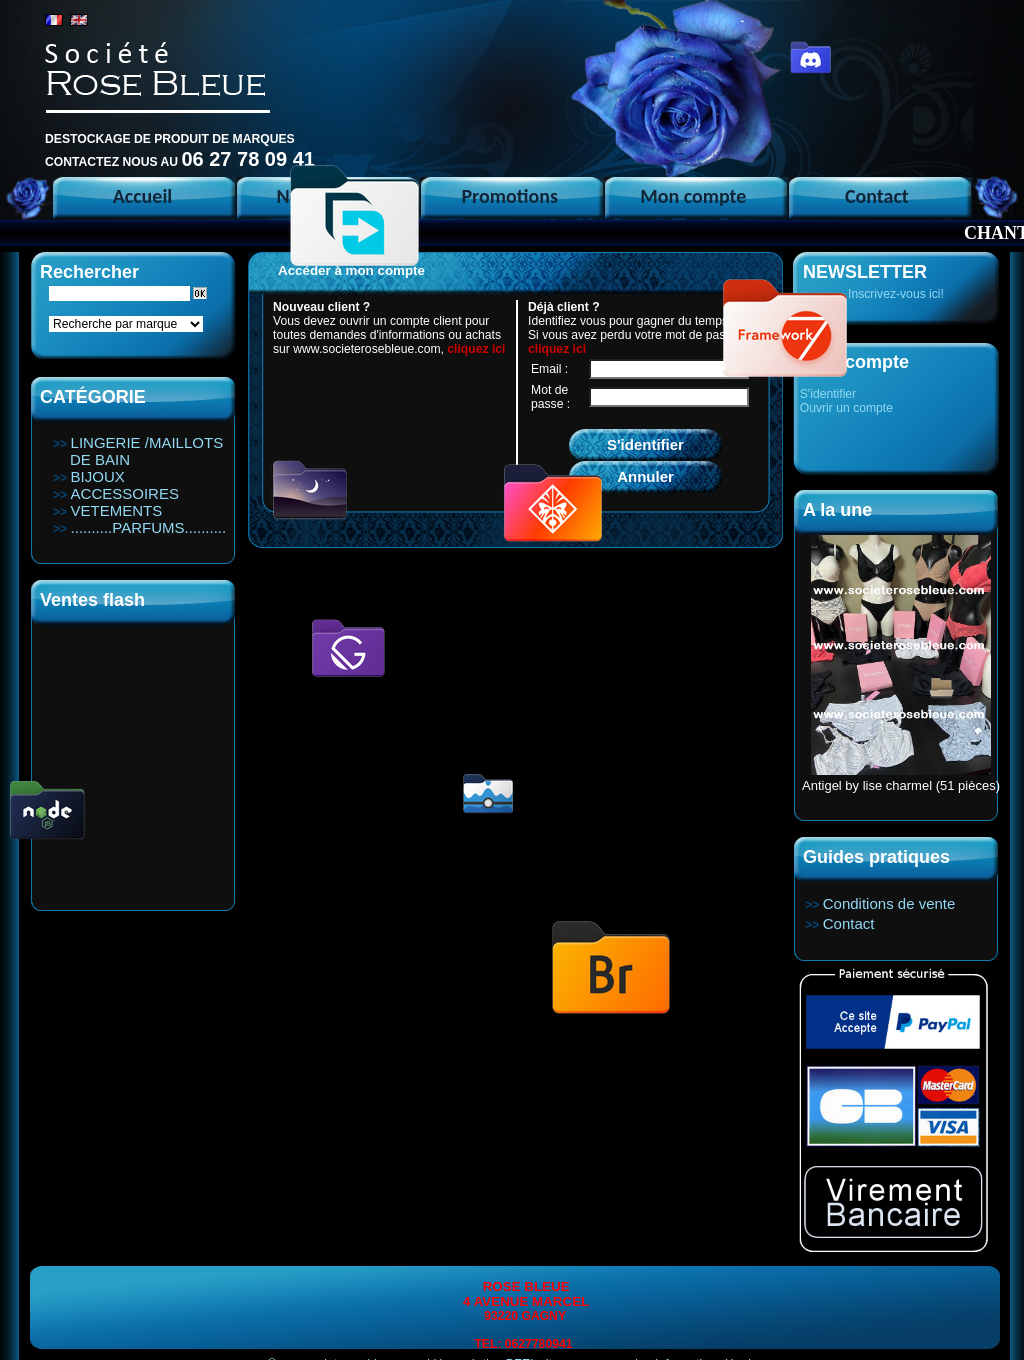 The width and height of the screenshot is (1024, 1360). I want to click on open free download manager downloads folder, so click(354, 219).